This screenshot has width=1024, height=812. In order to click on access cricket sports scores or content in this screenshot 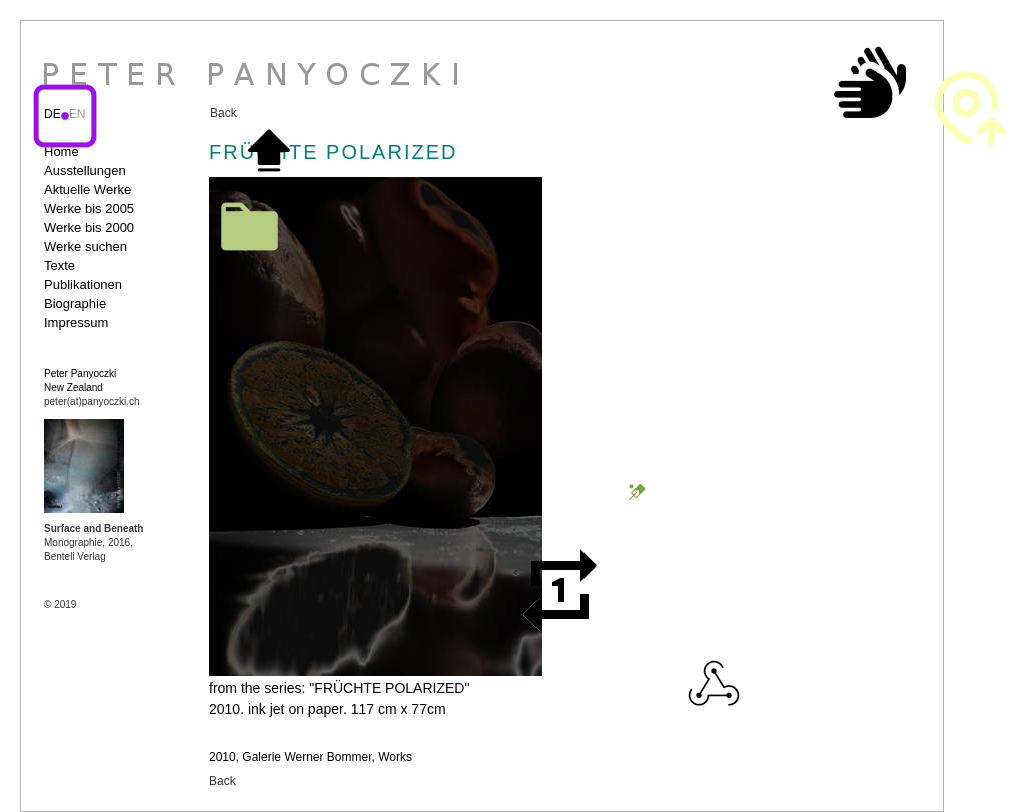, I will do `click(636, 491)`.